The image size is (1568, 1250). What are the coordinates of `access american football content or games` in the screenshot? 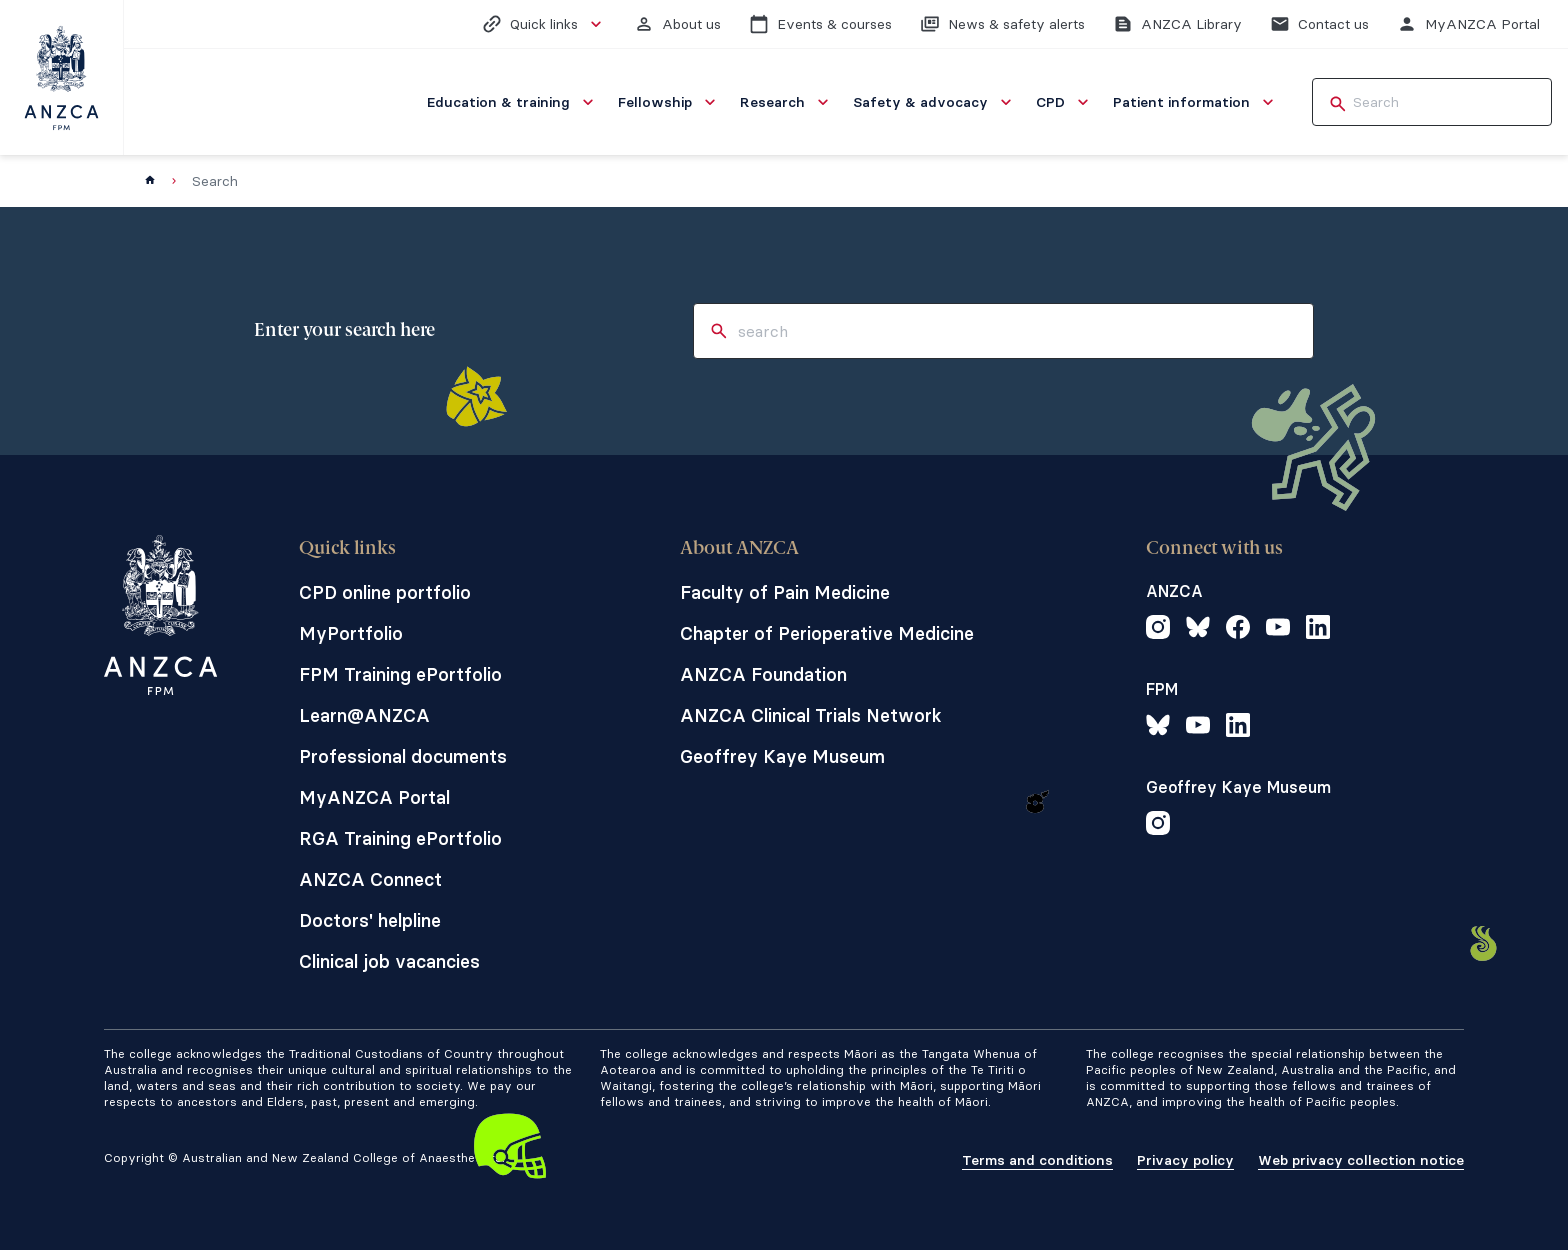 It's located at (510, 1146).